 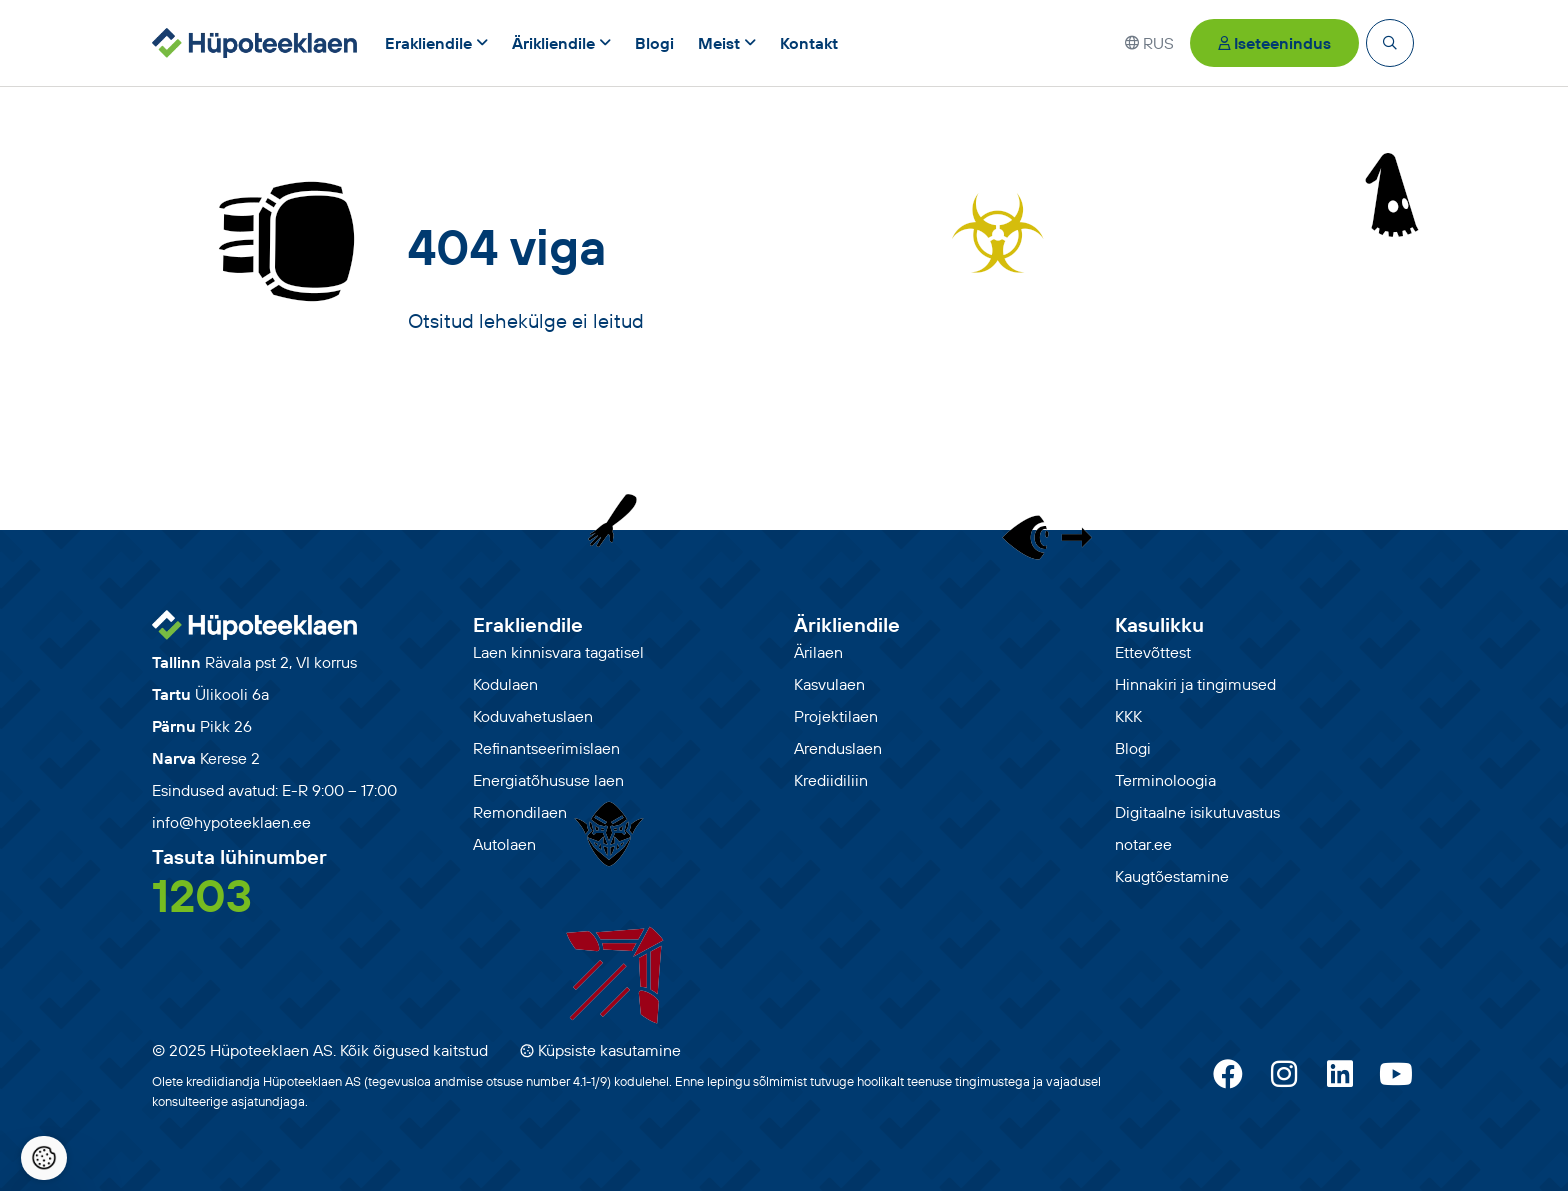 I want to click on select arm or forearm body part, so click(x=612, y=520).